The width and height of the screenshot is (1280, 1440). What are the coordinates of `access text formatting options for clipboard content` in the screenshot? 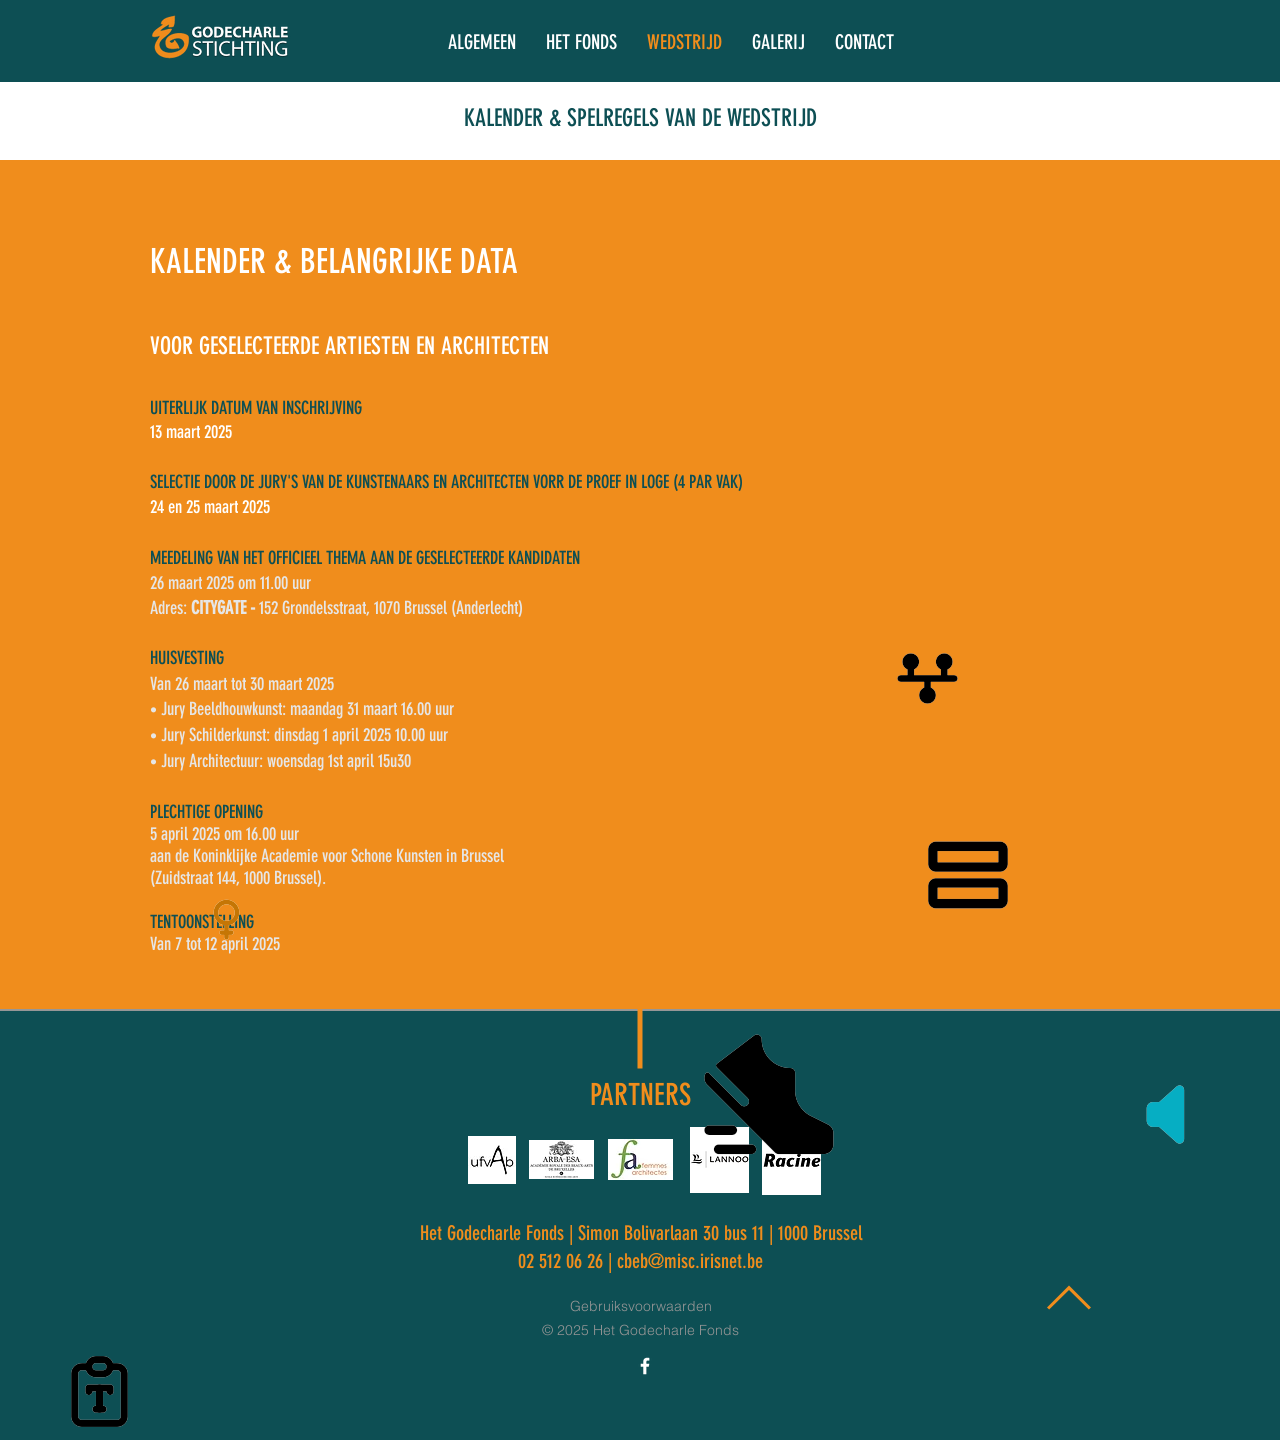 It's located at (99, 1391).